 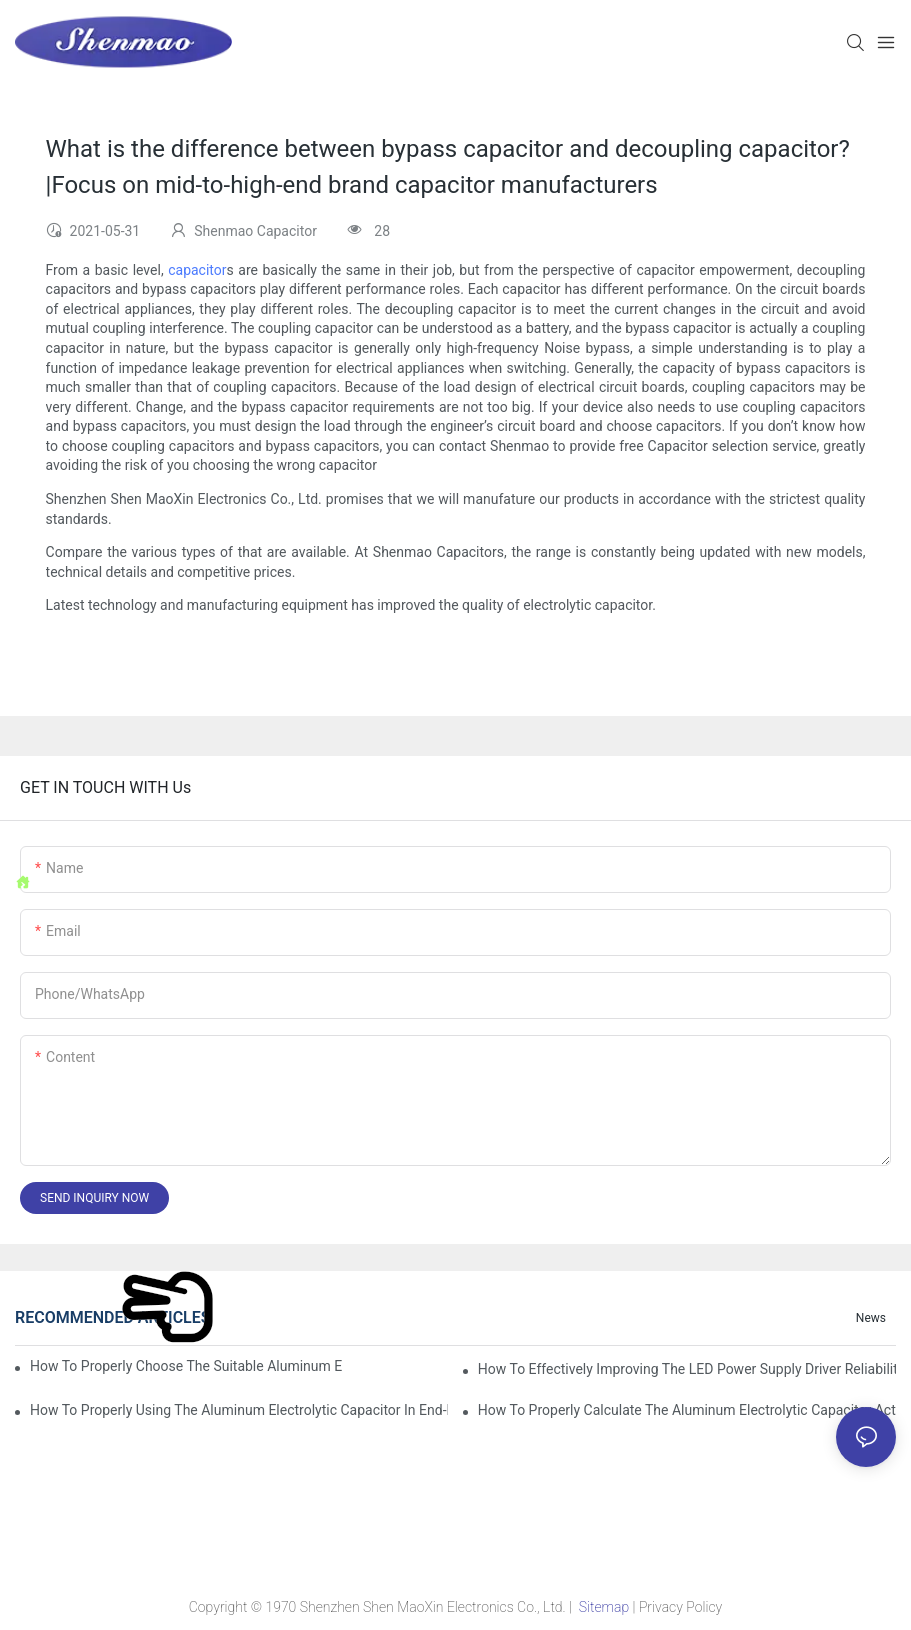 I want to click on indicates property damage or structural issues, so click(x=23, y=882).